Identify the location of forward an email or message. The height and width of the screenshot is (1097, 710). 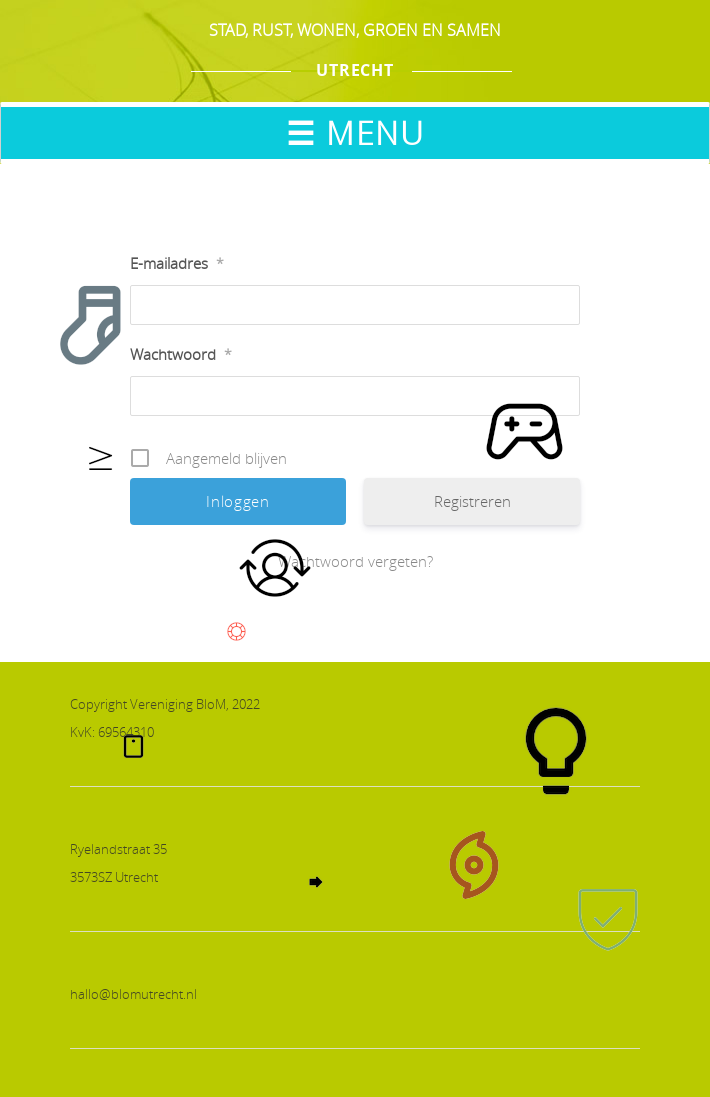
(316, 882).